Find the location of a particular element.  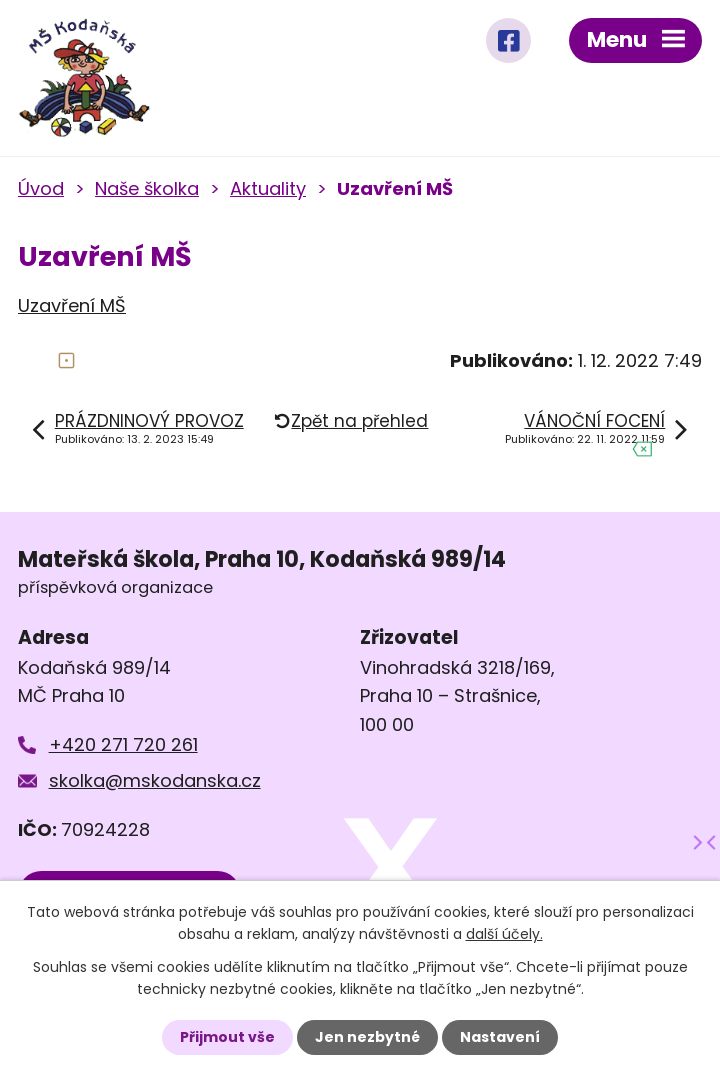

indicates a selected or active state is located at coordinates (66, 360).